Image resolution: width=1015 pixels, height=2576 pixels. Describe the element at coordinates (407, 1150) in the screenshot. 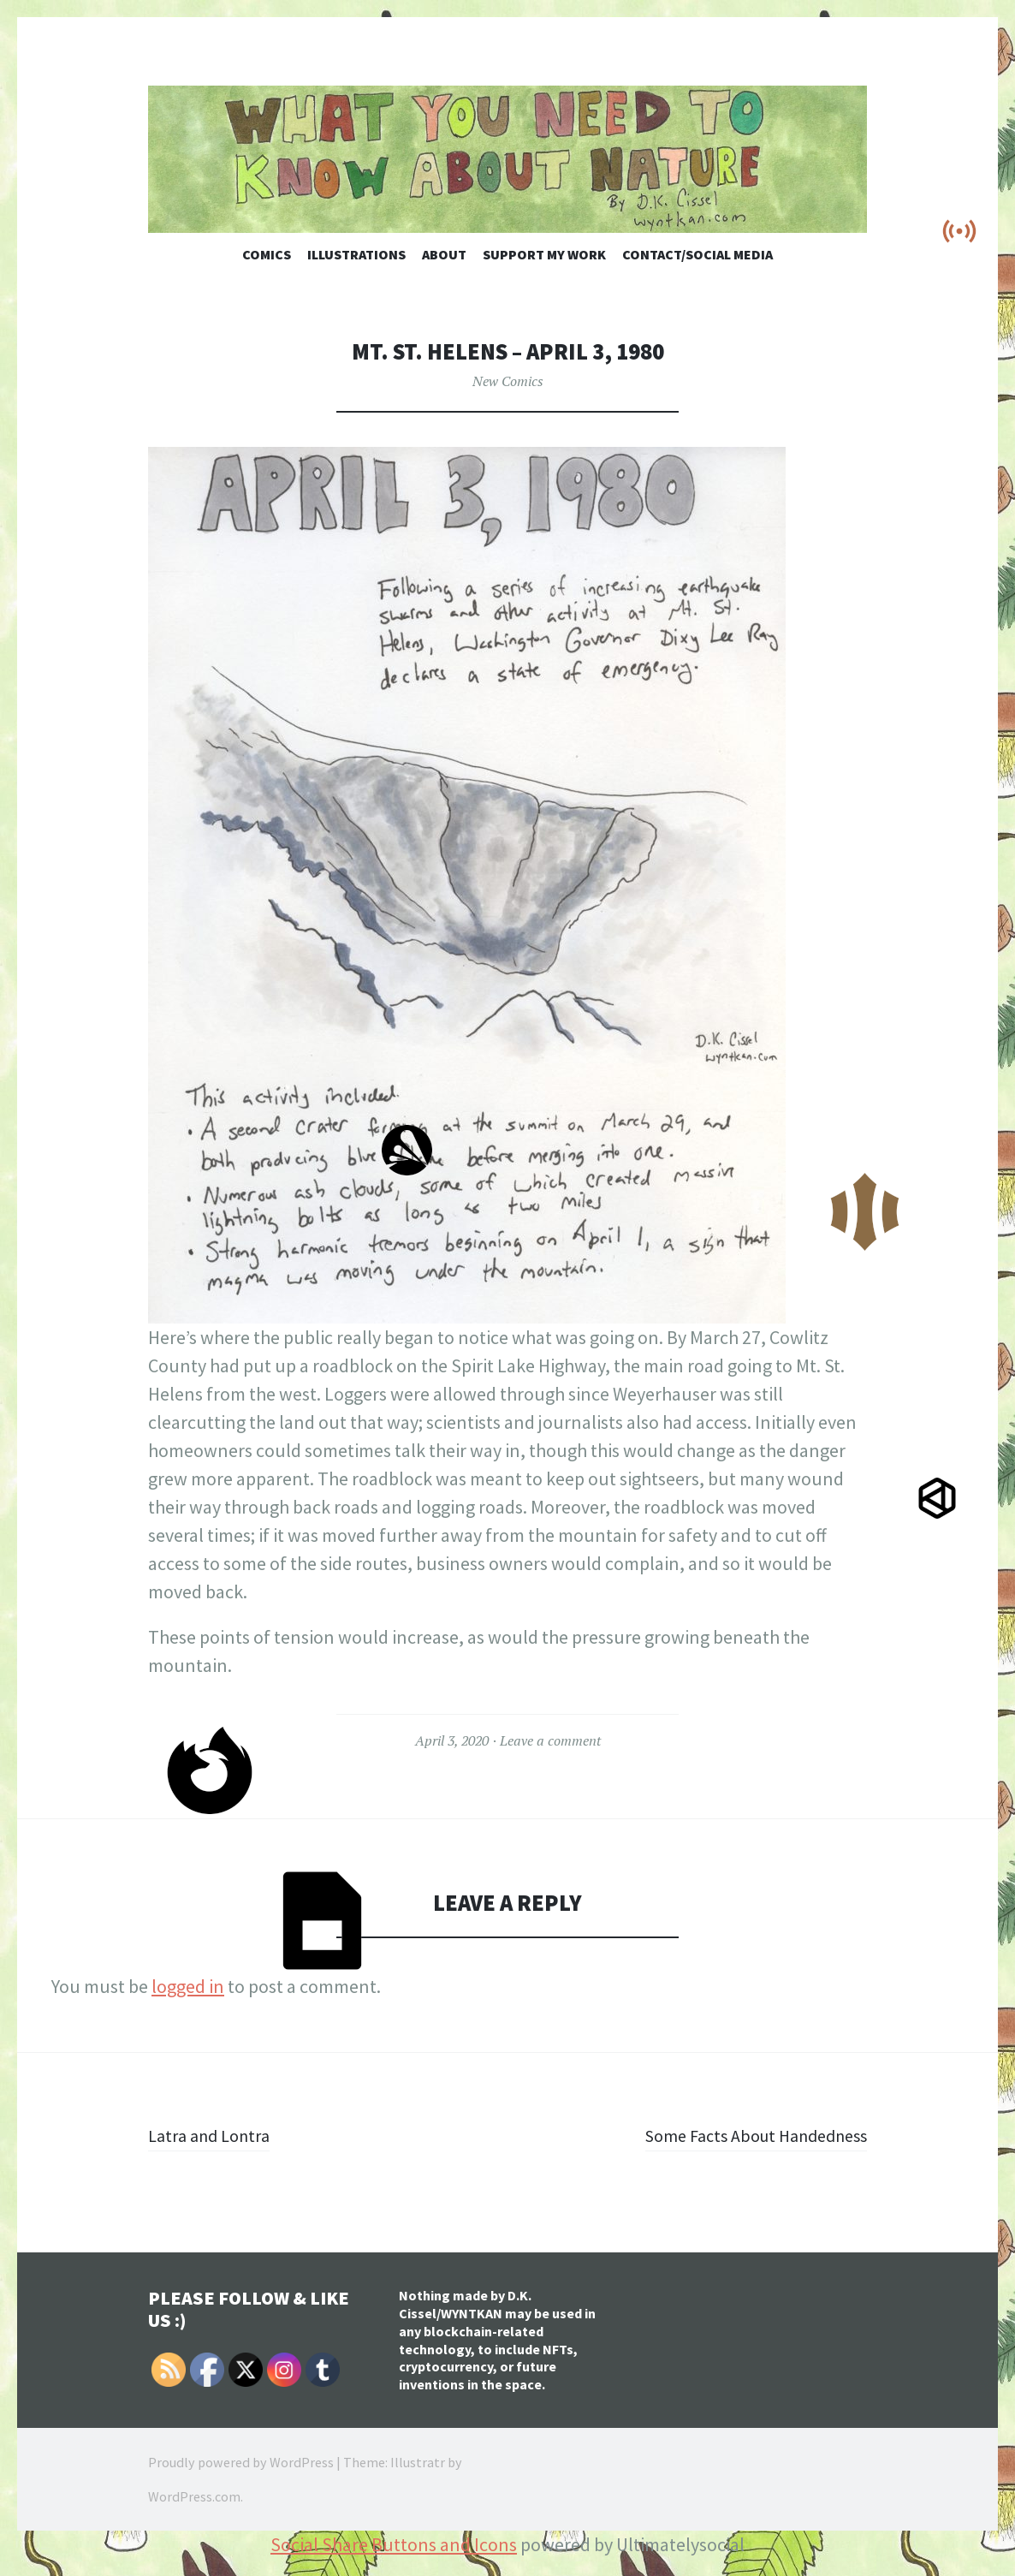

I see `open avast antivirus application` at that location.